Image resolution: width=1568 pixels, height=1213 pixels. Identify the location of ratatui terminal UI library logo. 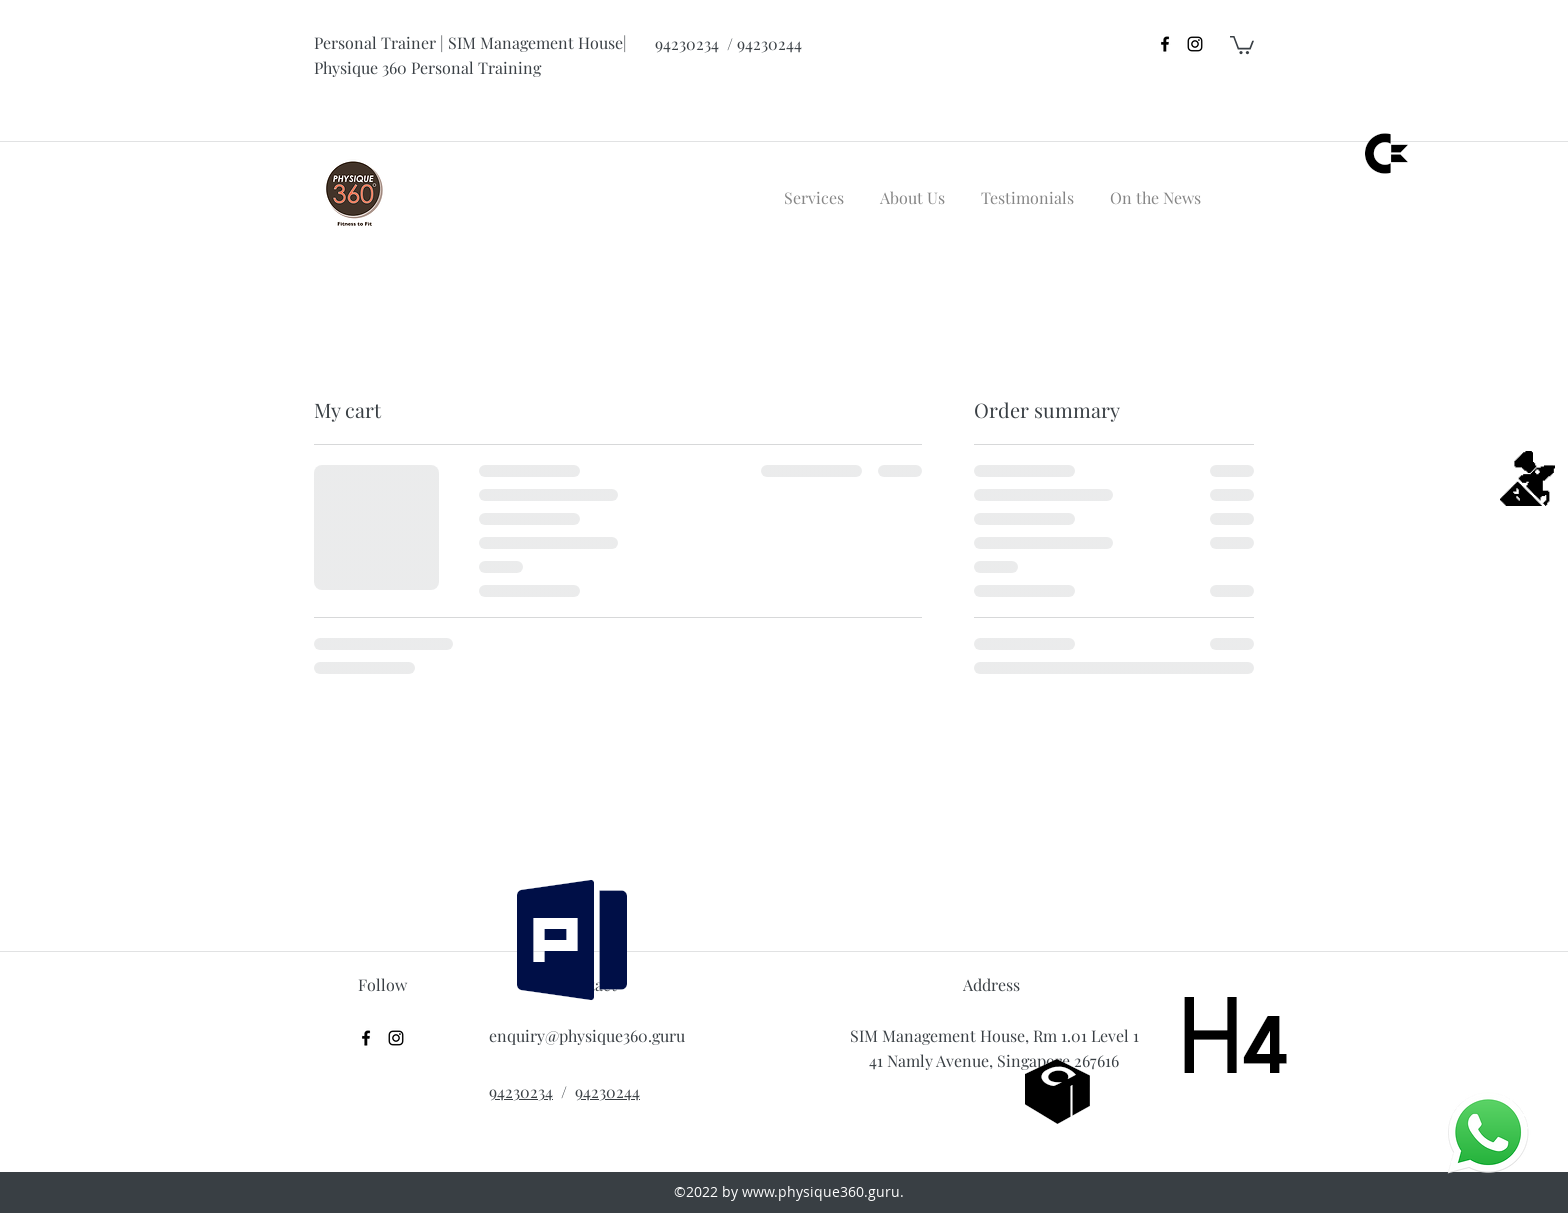
(1527, 478).